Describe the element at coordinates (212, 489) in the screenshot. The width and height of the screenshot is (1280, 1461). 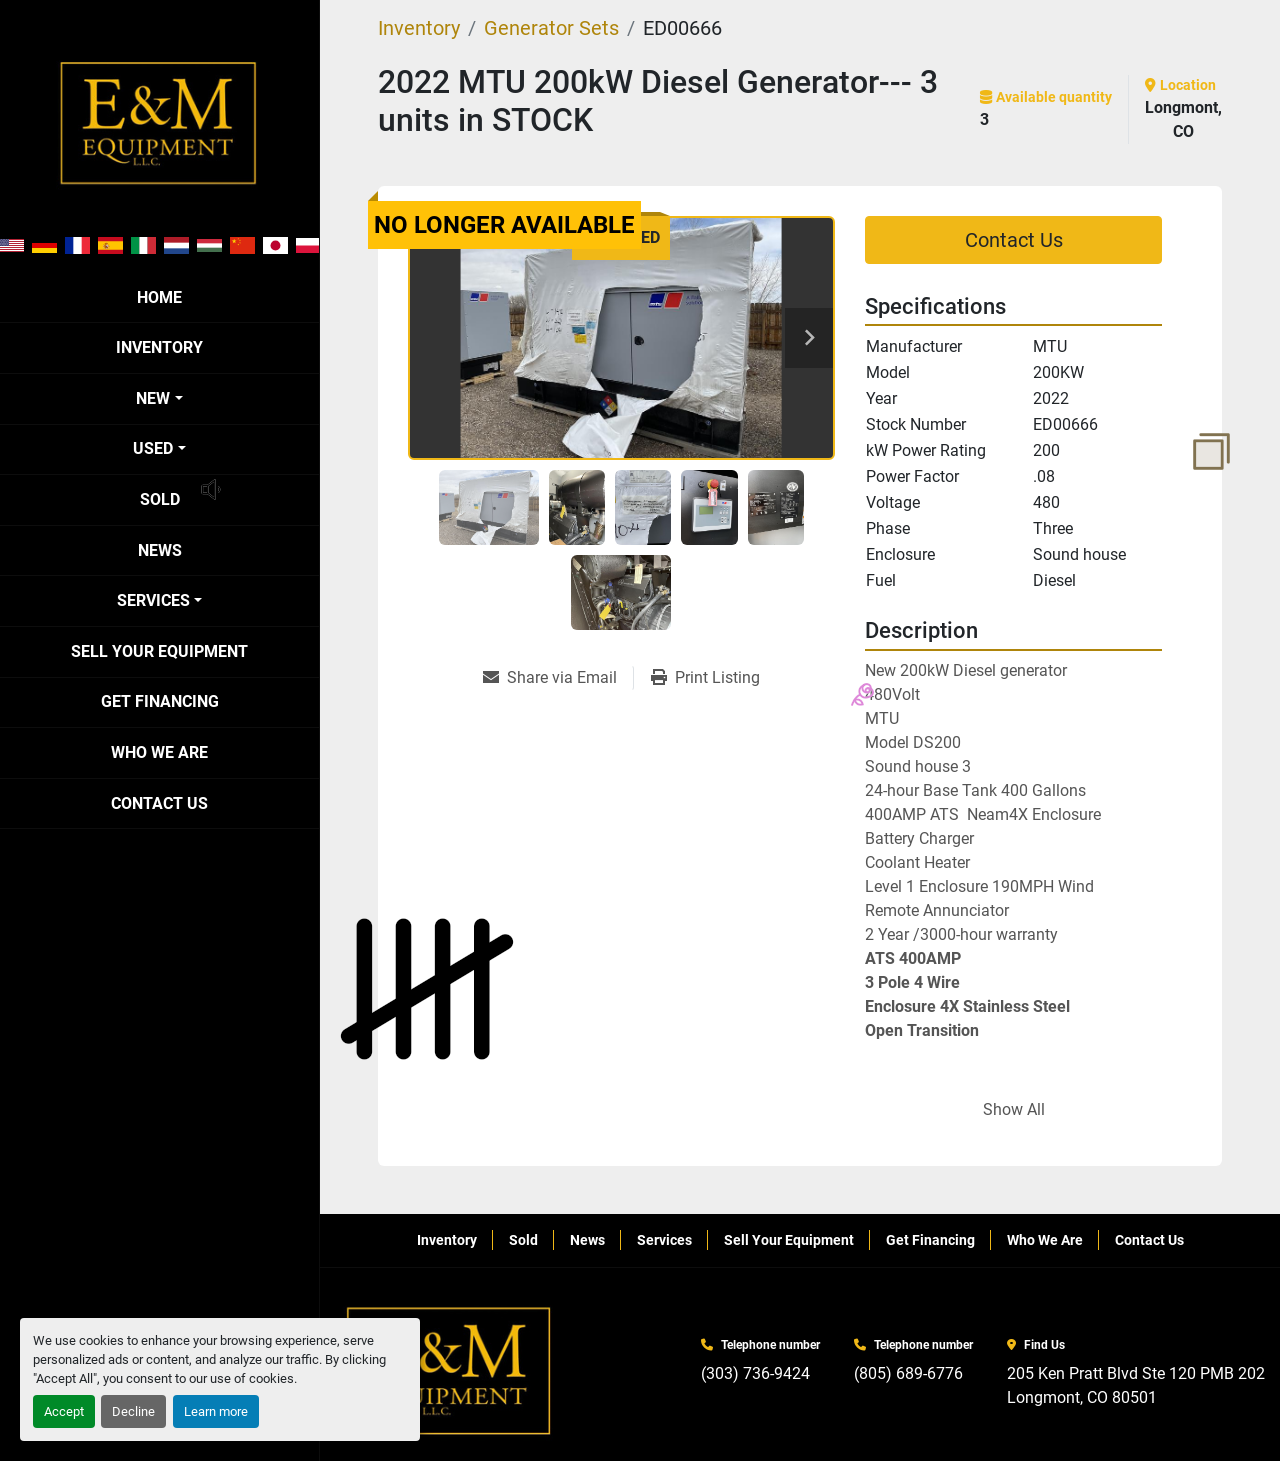
I see `adjust volume to low level` at that location.